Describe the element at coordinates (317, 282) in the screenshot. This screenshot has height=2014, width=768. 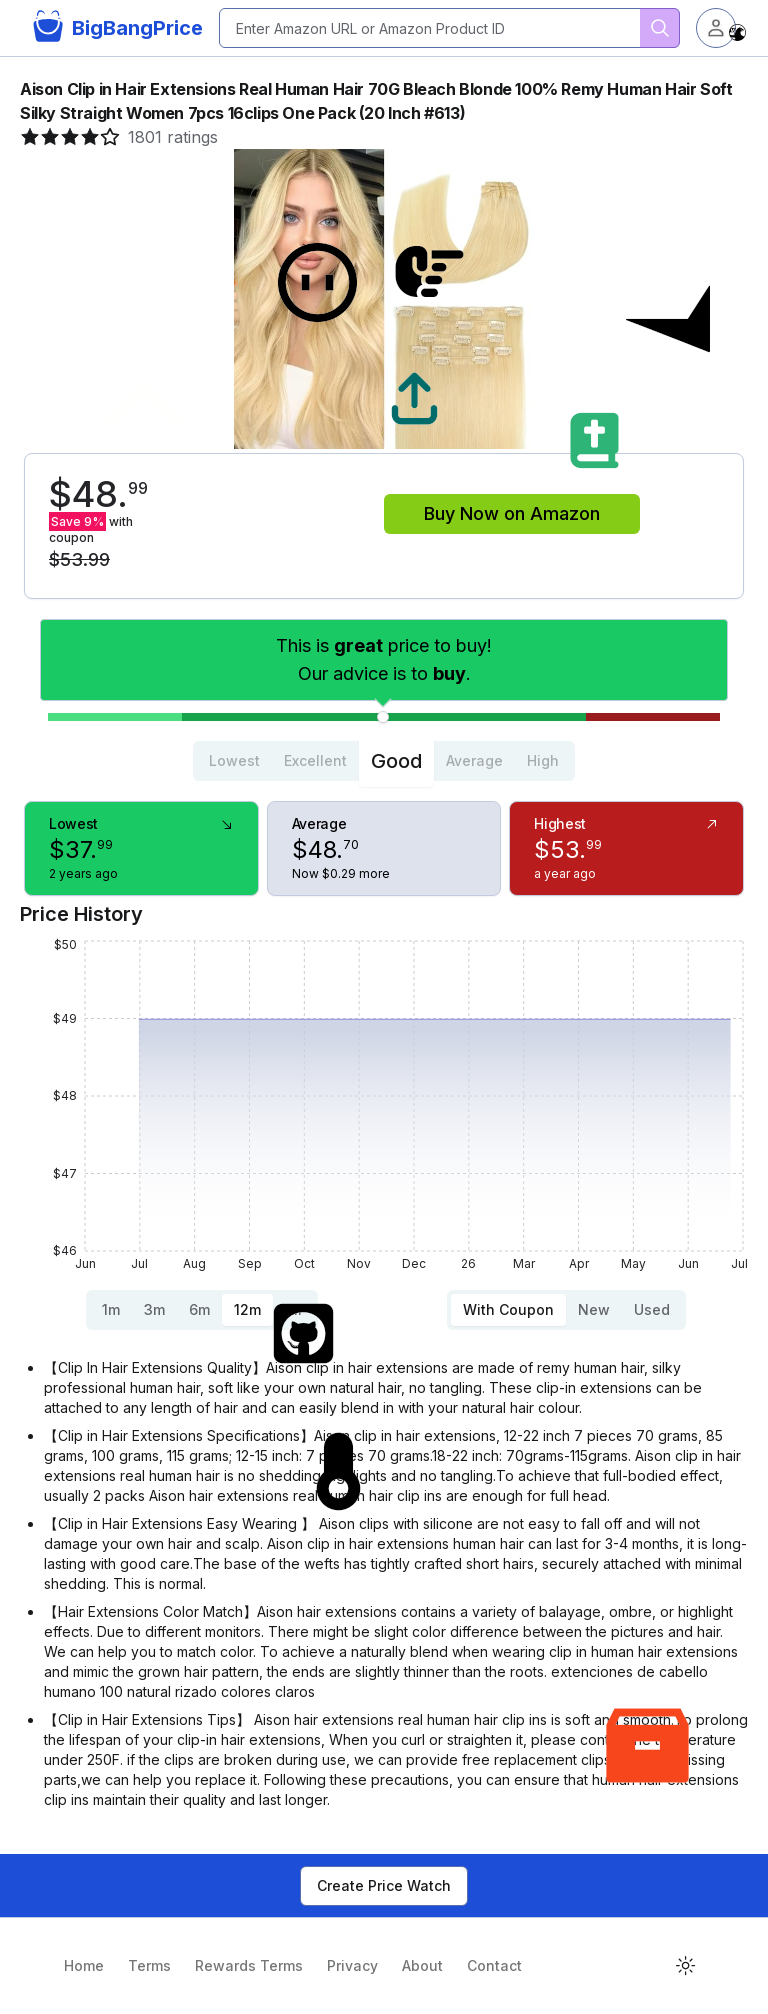
I see `indicates power outlet or electrical socket location` at that location.